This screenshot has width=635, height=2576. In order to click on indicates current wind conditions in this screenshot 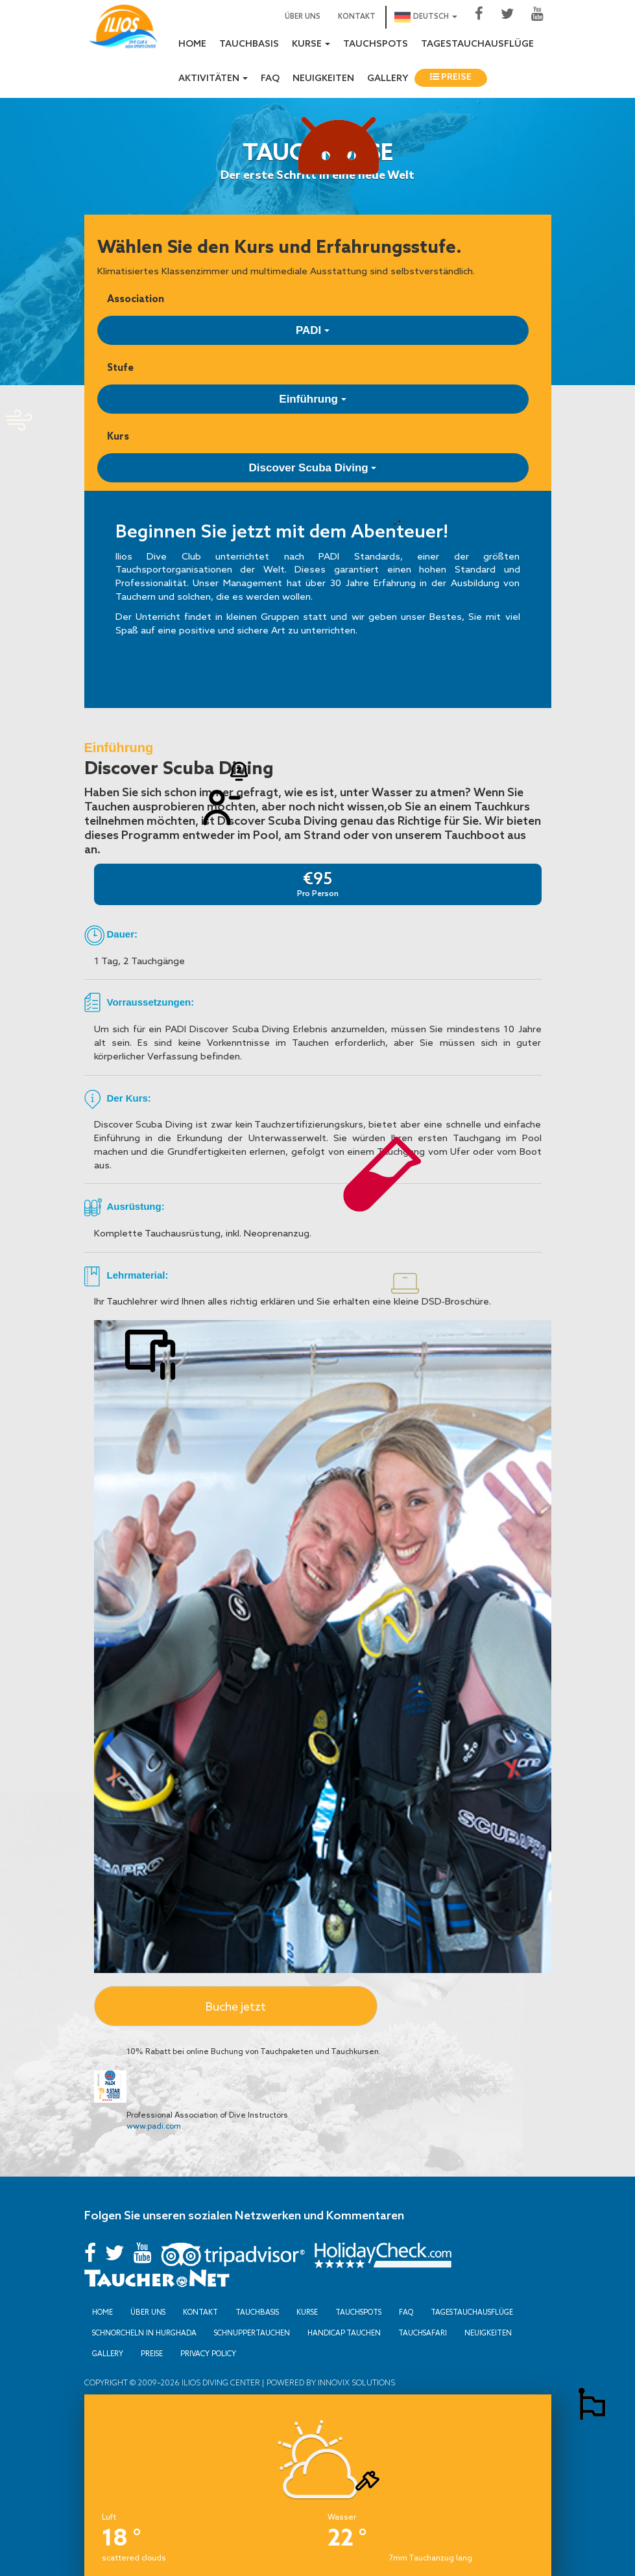, I will do `click(19, 420)`.